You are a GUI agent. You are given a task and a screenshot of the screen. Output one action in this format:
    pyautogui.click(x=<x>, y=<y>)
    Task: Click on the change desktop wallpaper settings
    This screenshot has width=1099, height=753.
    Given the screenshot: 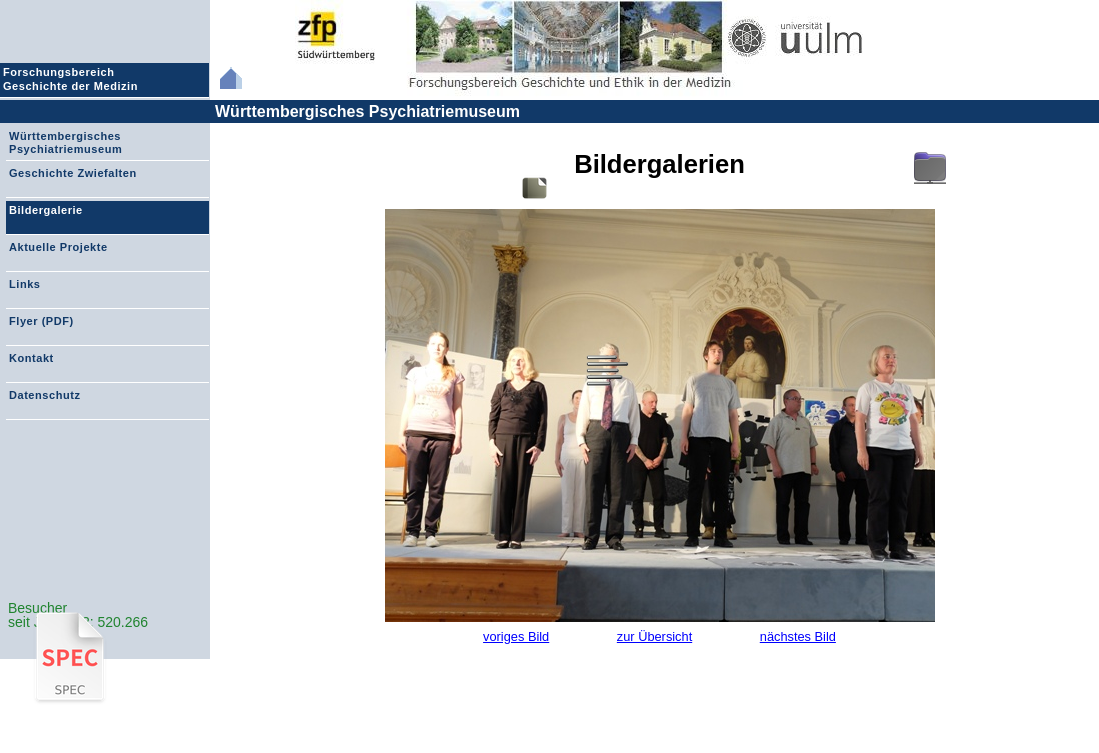 What is the action you would take?
    pyautogui.click(x=534, y=187)
    